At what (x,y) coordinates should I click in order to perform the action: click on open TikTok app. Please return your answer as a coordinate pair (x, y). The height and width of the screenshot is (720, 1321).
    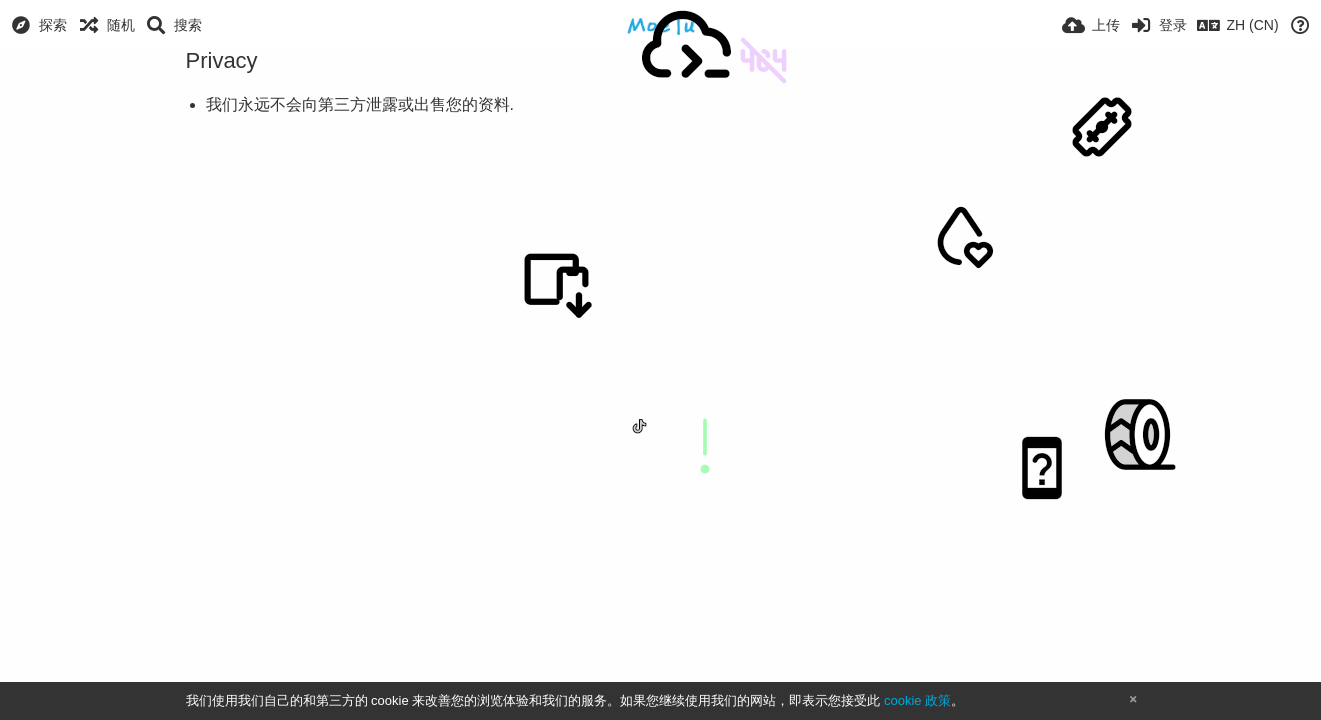
    Looking at the image, I should click on (639, 426).